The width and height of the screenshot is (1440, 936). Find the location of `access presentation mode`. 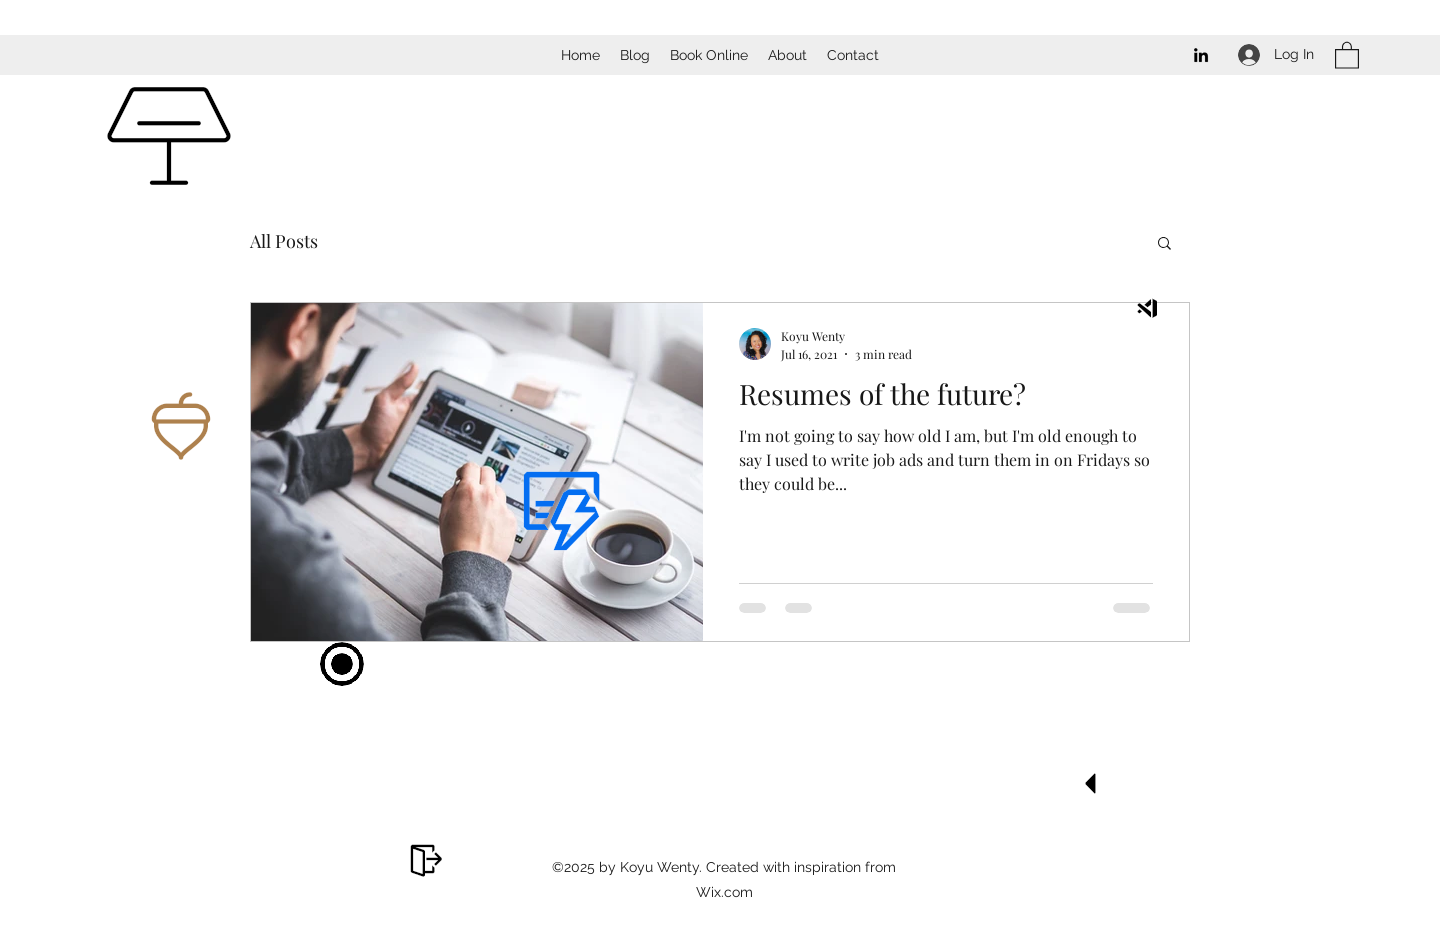

access presentation mode is located at coordinates (169, 136).